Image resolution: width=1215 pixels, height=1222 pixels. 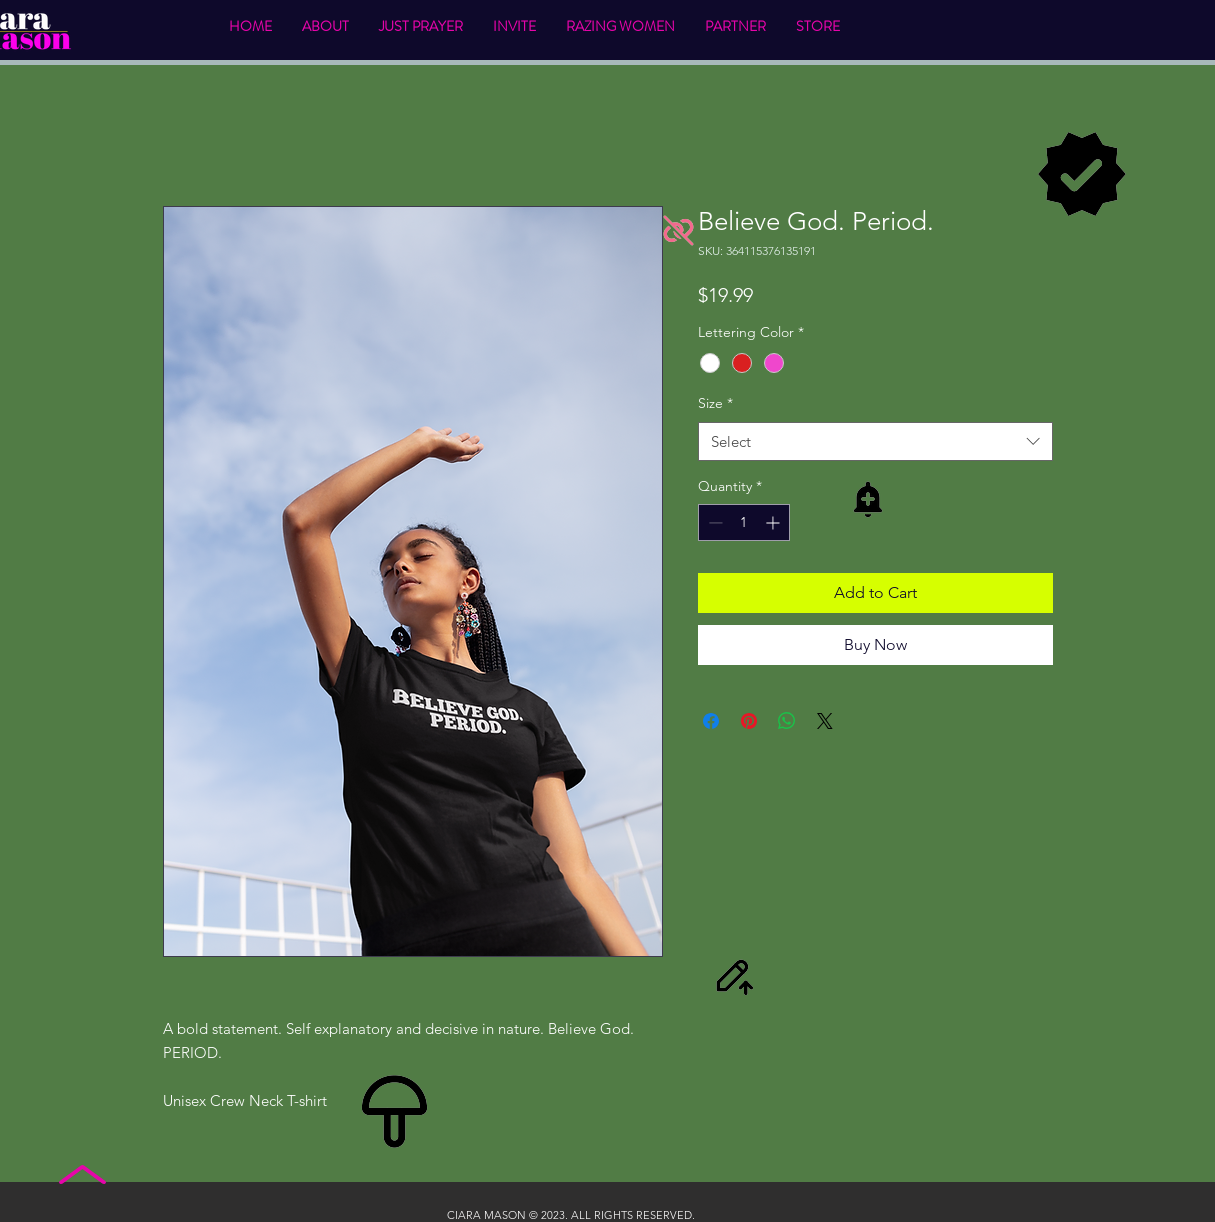 What do you see at coordinates (868, 499) in the screenshot?
I see `add a new alert or notification` at bounding box center [868, 499].